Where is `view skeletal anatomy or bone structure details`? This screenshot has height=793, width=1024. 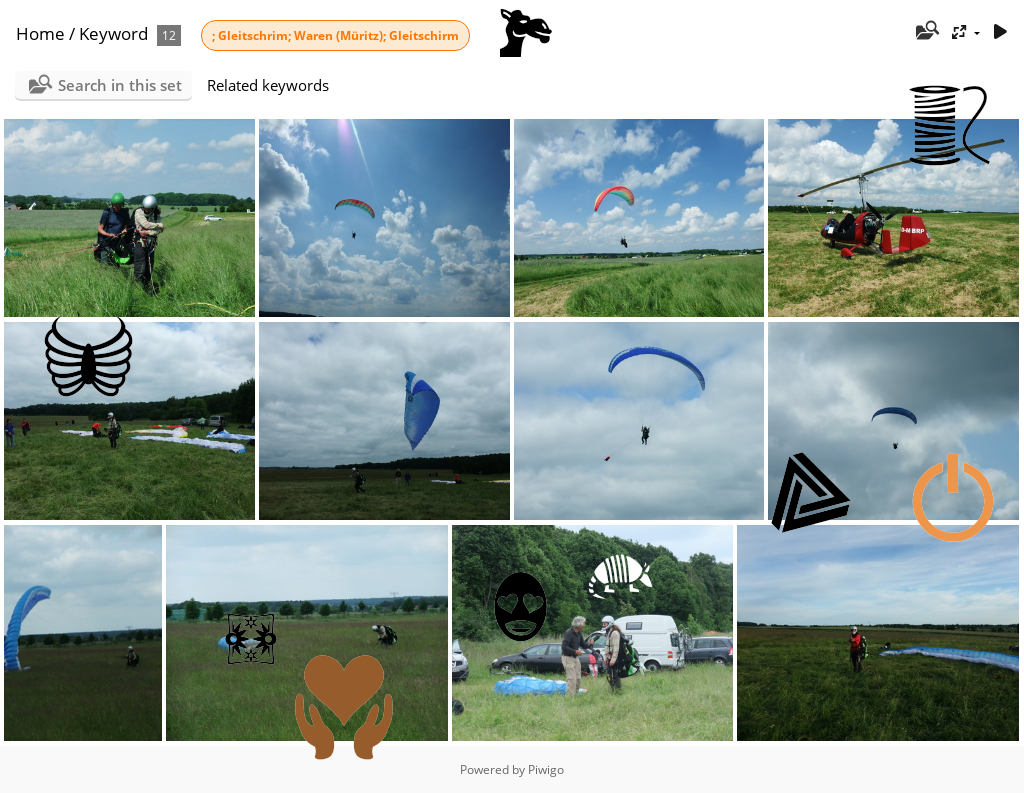 view skeletal anatomy or bone structure details is located at coordinates (88, 357).